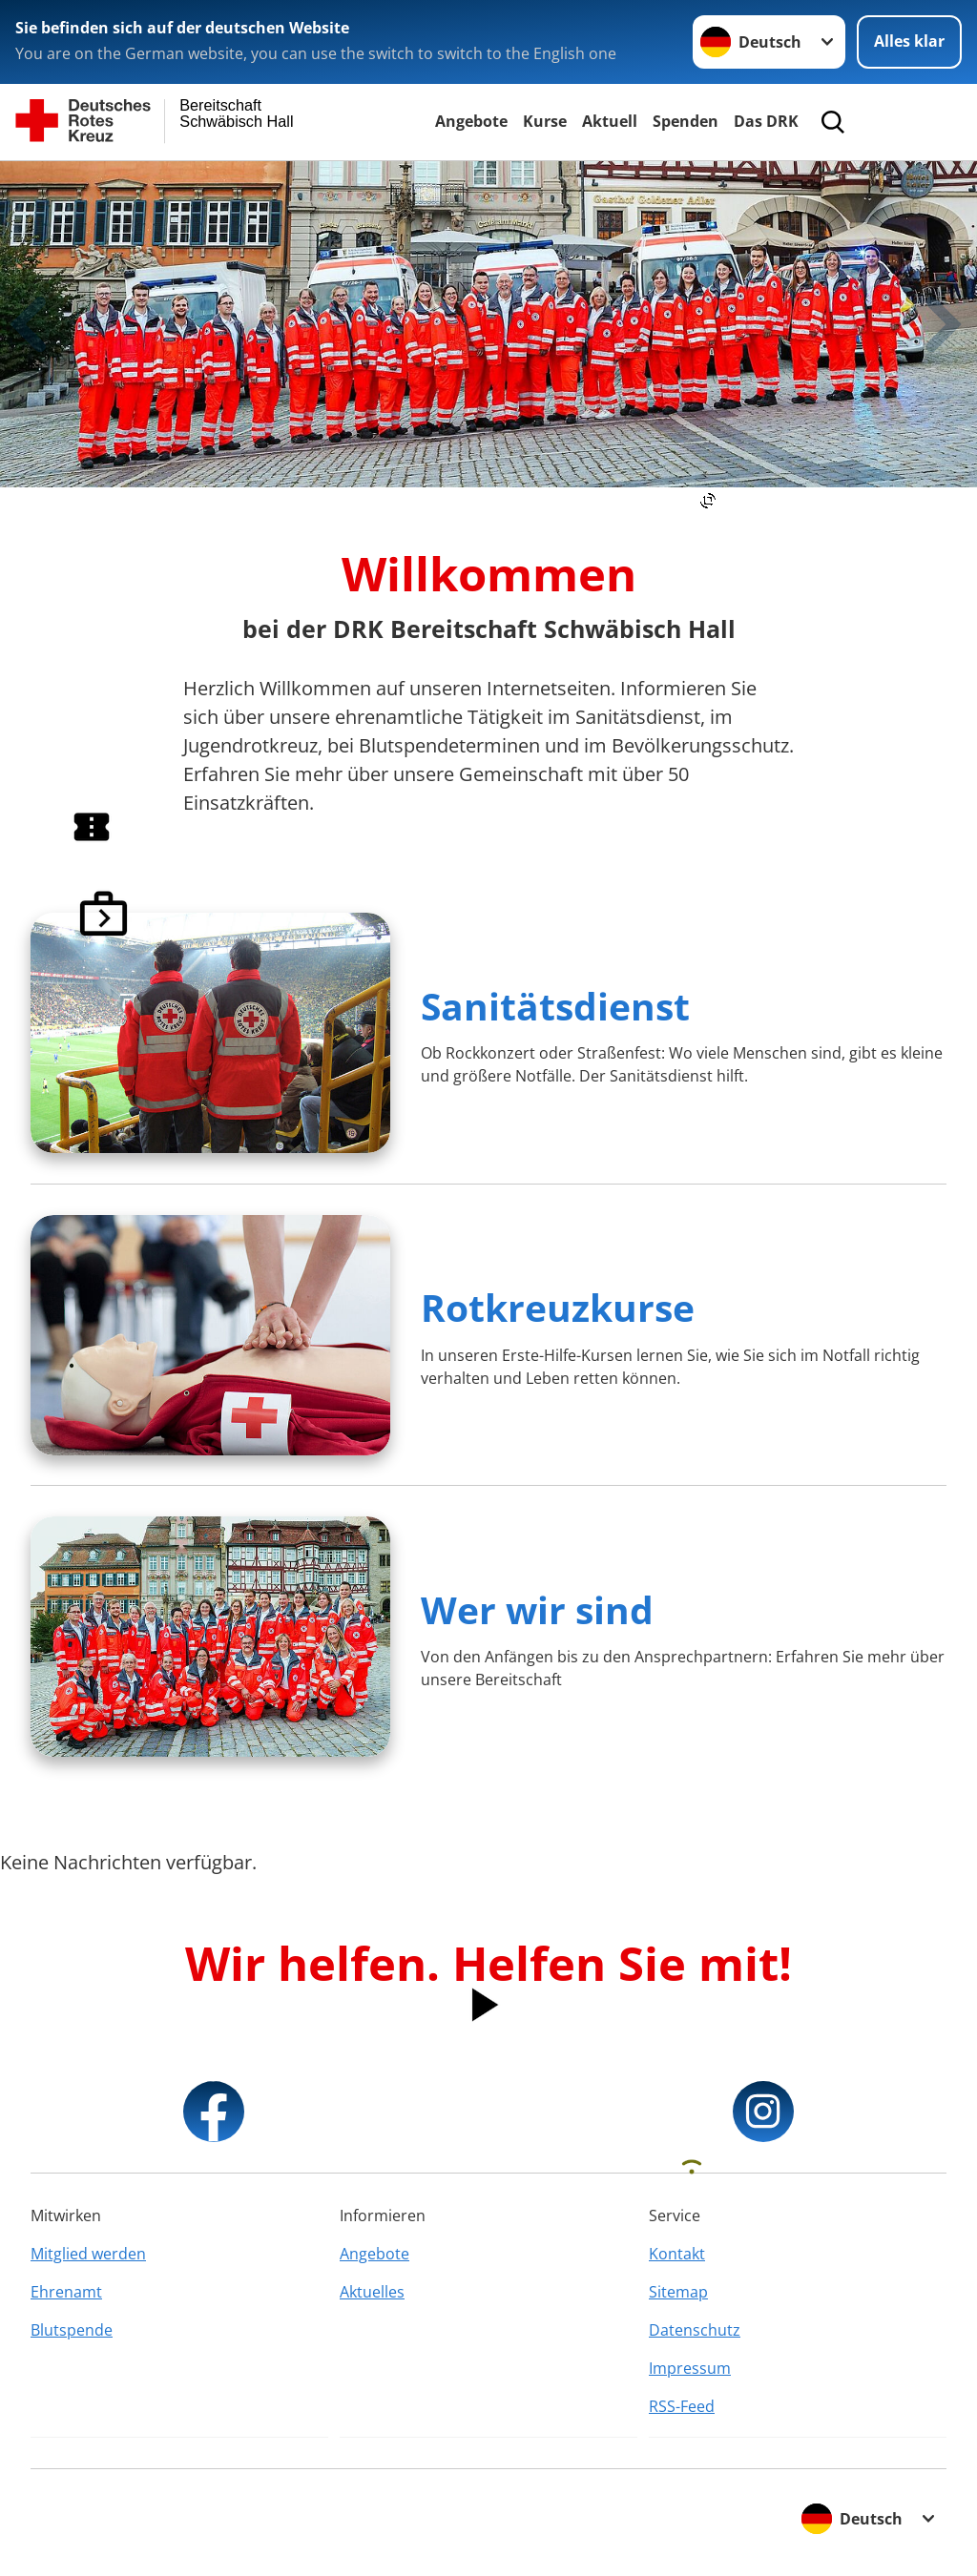 The width and height of the screenshot is (977, 2576). Describe the element at coordinates (103, 912) in the screenshot. I see `schedule task for next week` at that location.